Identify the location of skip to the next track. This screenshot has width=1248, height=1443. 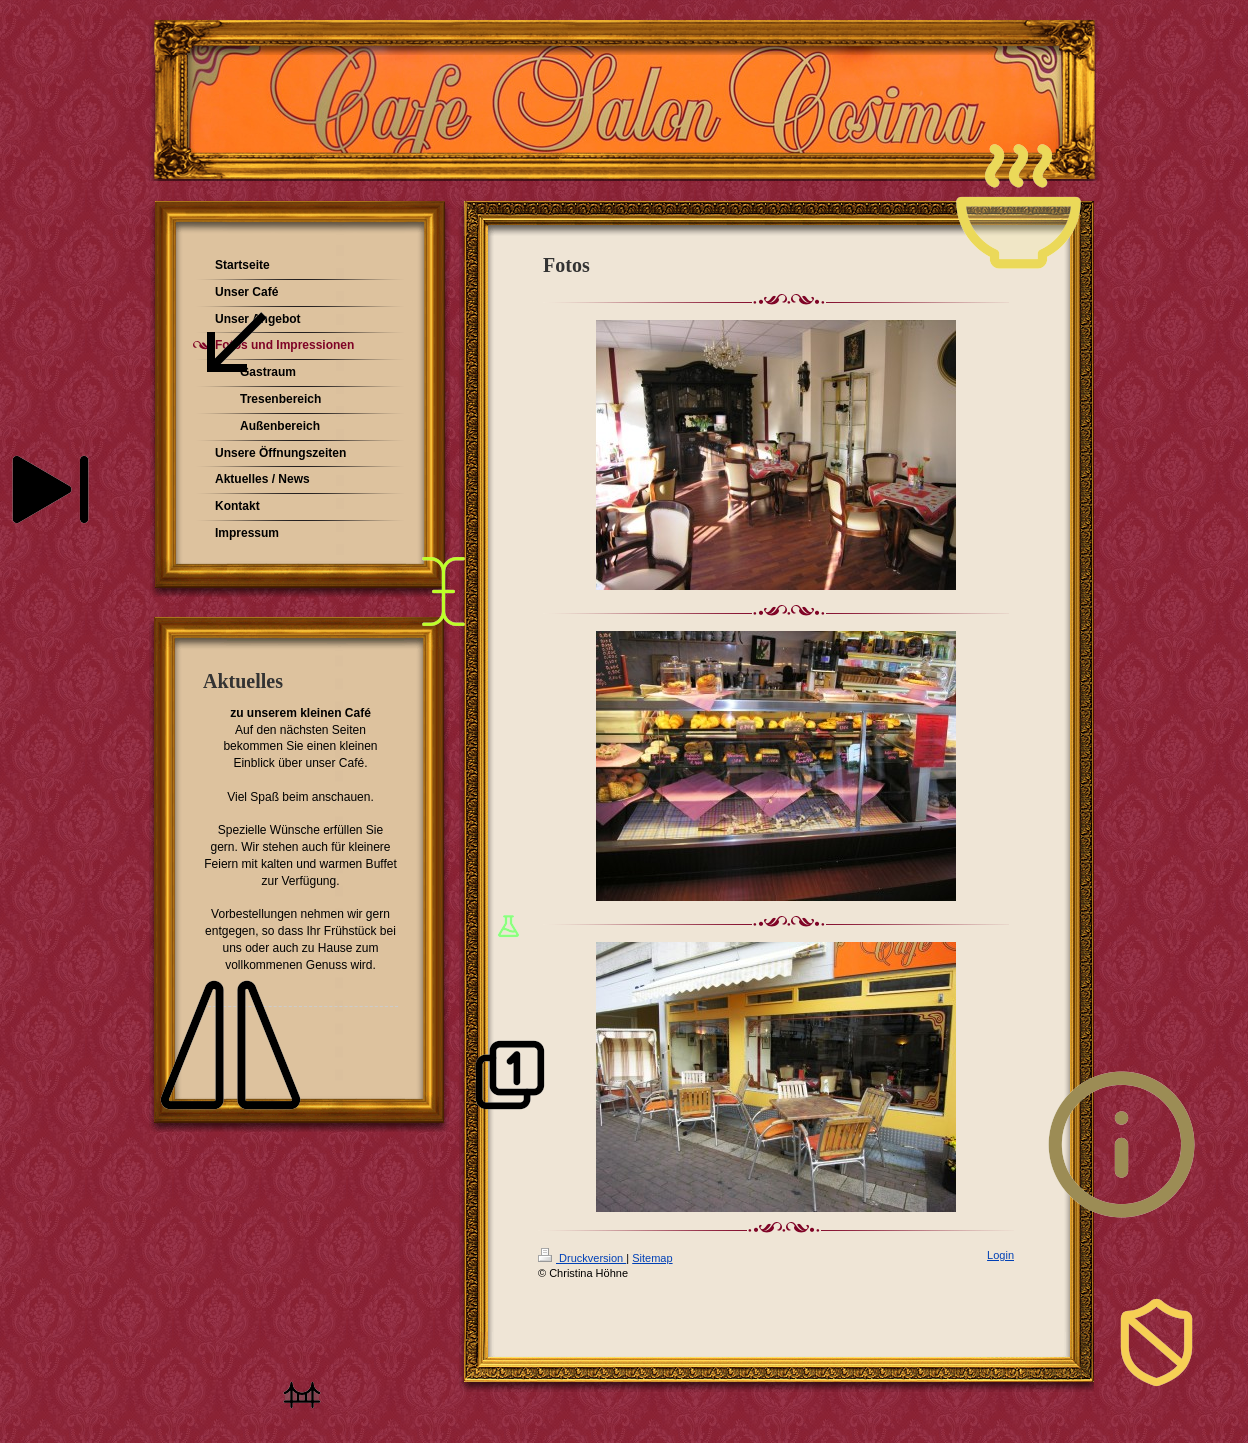
(50, 489).